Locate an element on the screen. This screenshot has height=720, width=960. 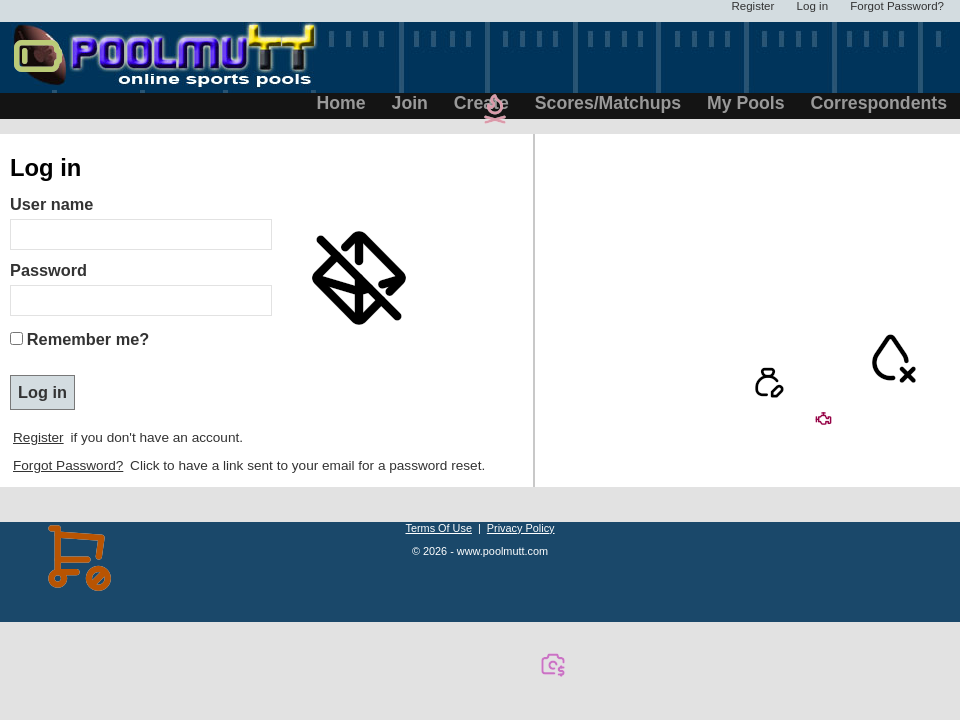
start a campfire or outdoor activity mode is located at coordinates (495, 109).